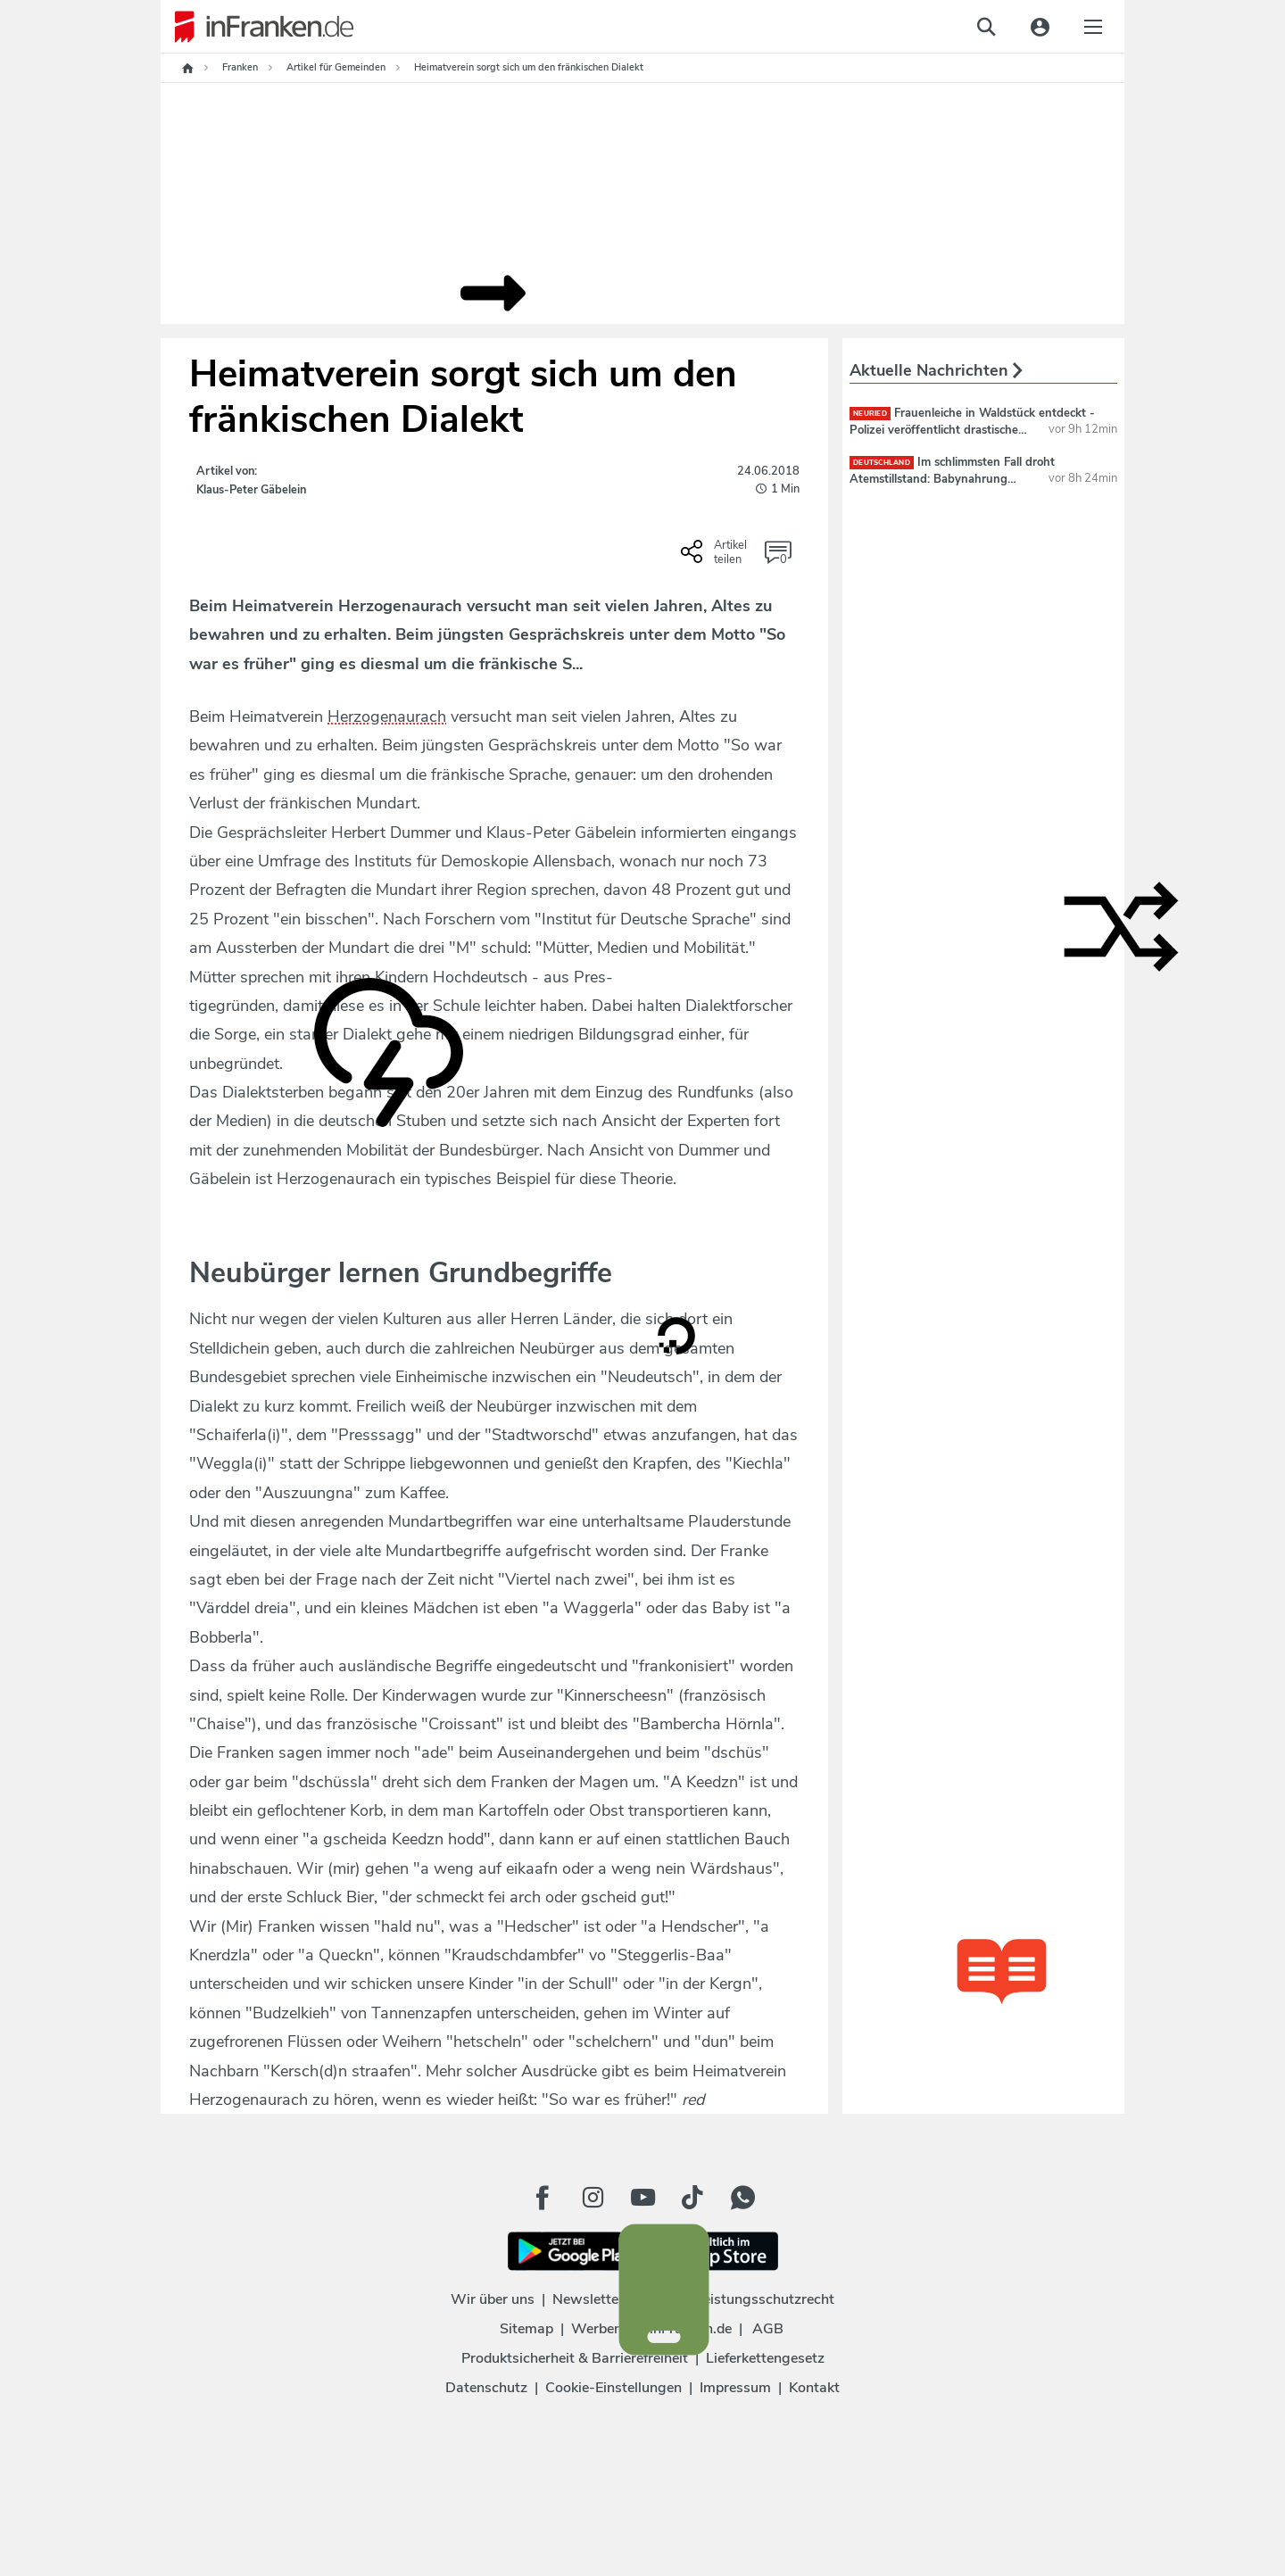 The image size is (1285, 2576). Describe the element at coordinates (388, 1052) in the screenshot. I see `indicates thunderstorm or severe weather conditions` at that location.